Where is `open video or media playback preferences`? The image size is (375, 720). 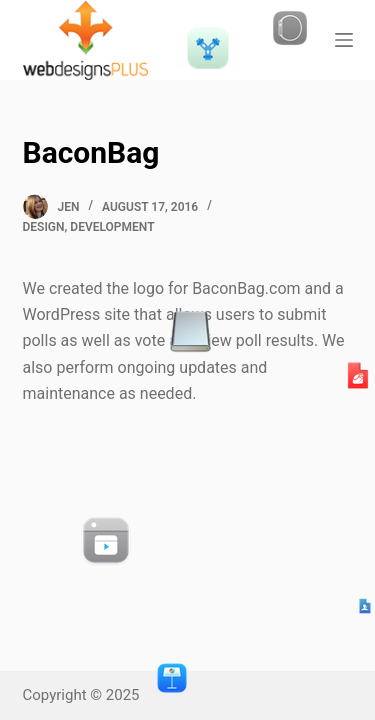
open video or media playback preferences is located at coordinates (106, 541).